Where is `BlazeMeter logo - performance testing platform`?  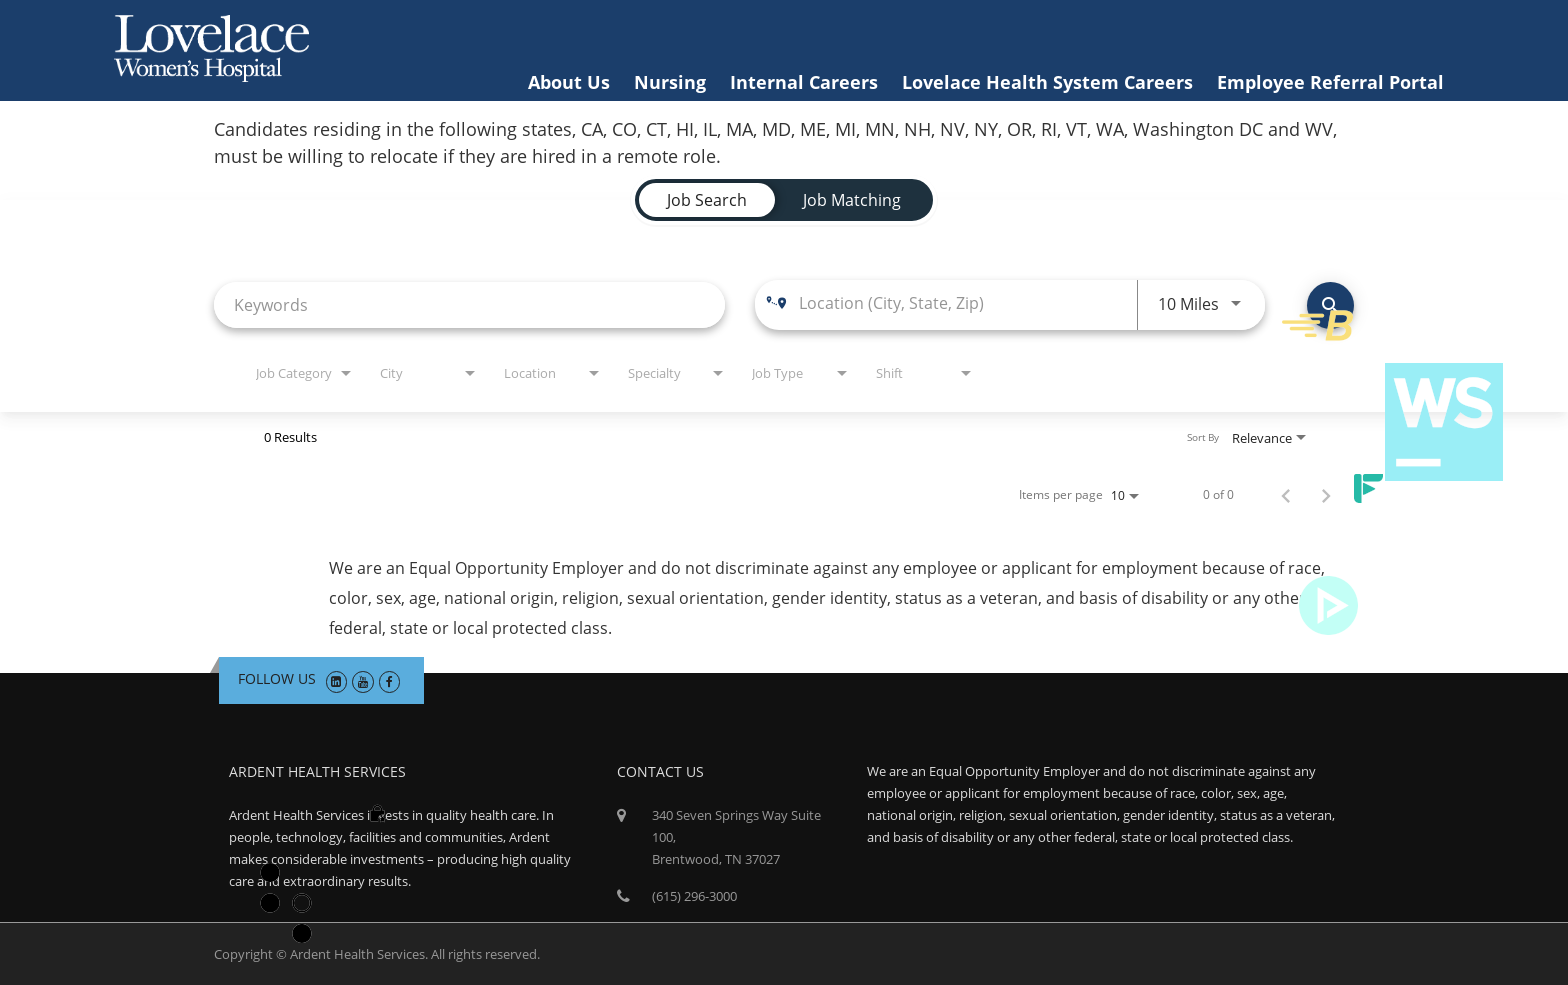 BlazeMeter logo - performance testing platform is located at coordinates (1317, 325).